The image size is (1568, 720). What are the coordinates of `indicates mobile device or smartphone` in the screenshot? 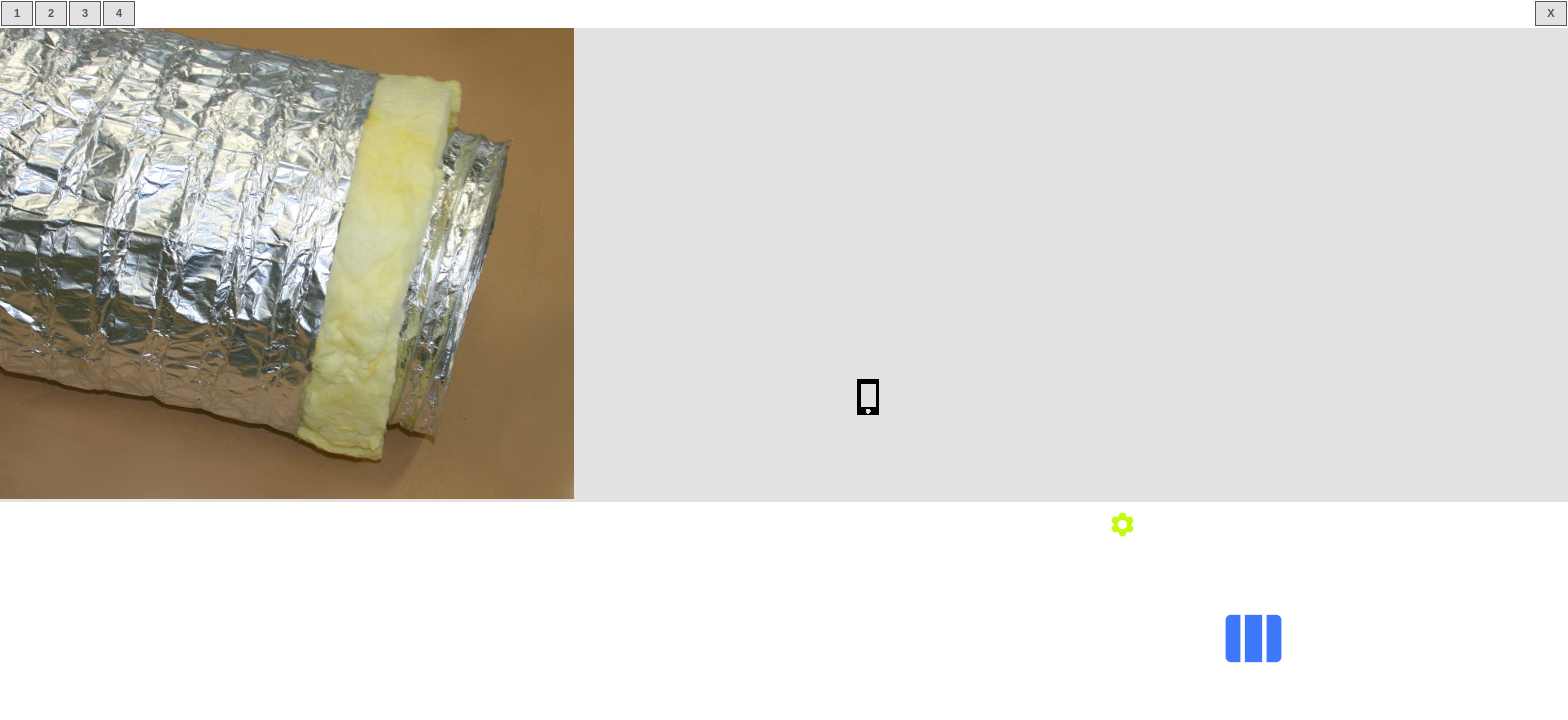 It's located at (869, 397).